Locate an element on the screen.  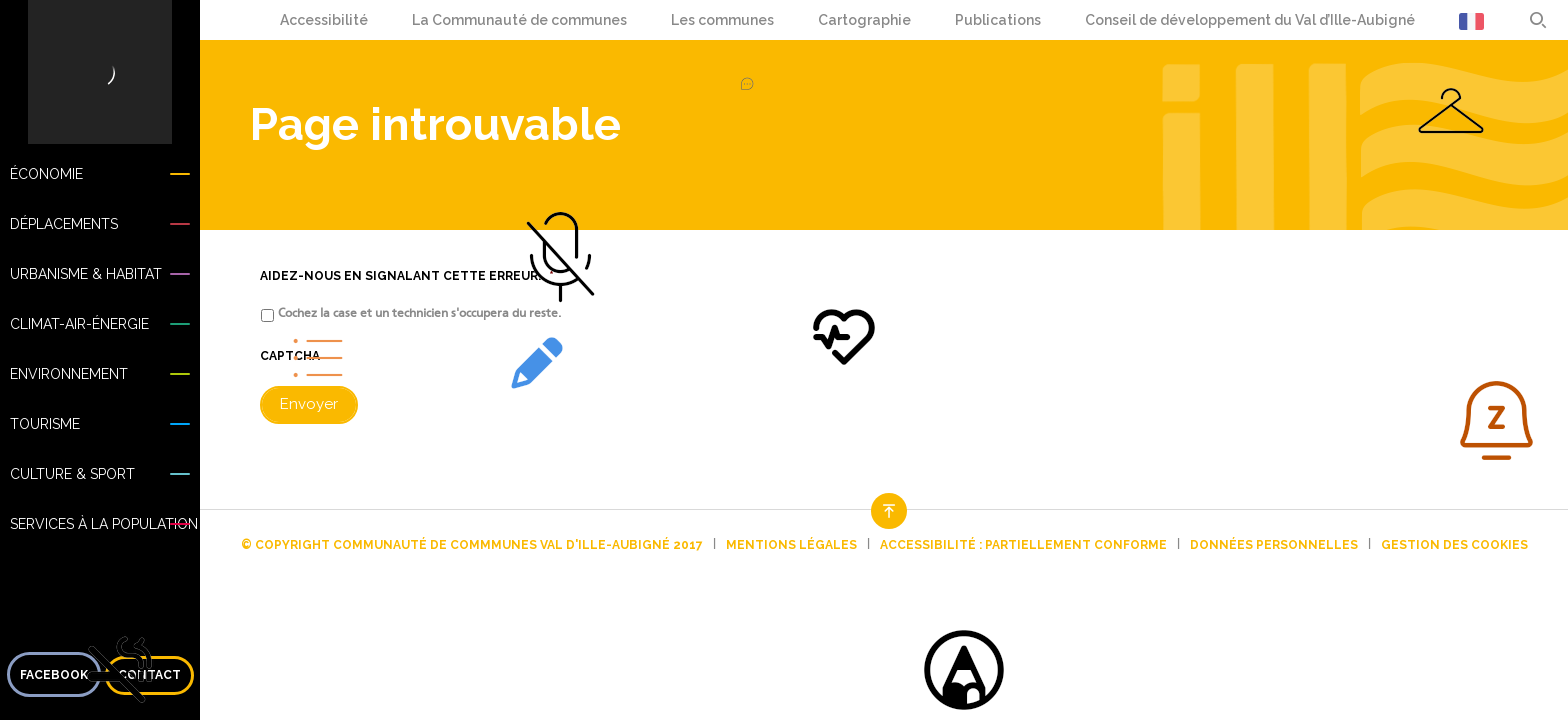
indicates a smoke-free or no smoking area is located at coordinates (119, 668).